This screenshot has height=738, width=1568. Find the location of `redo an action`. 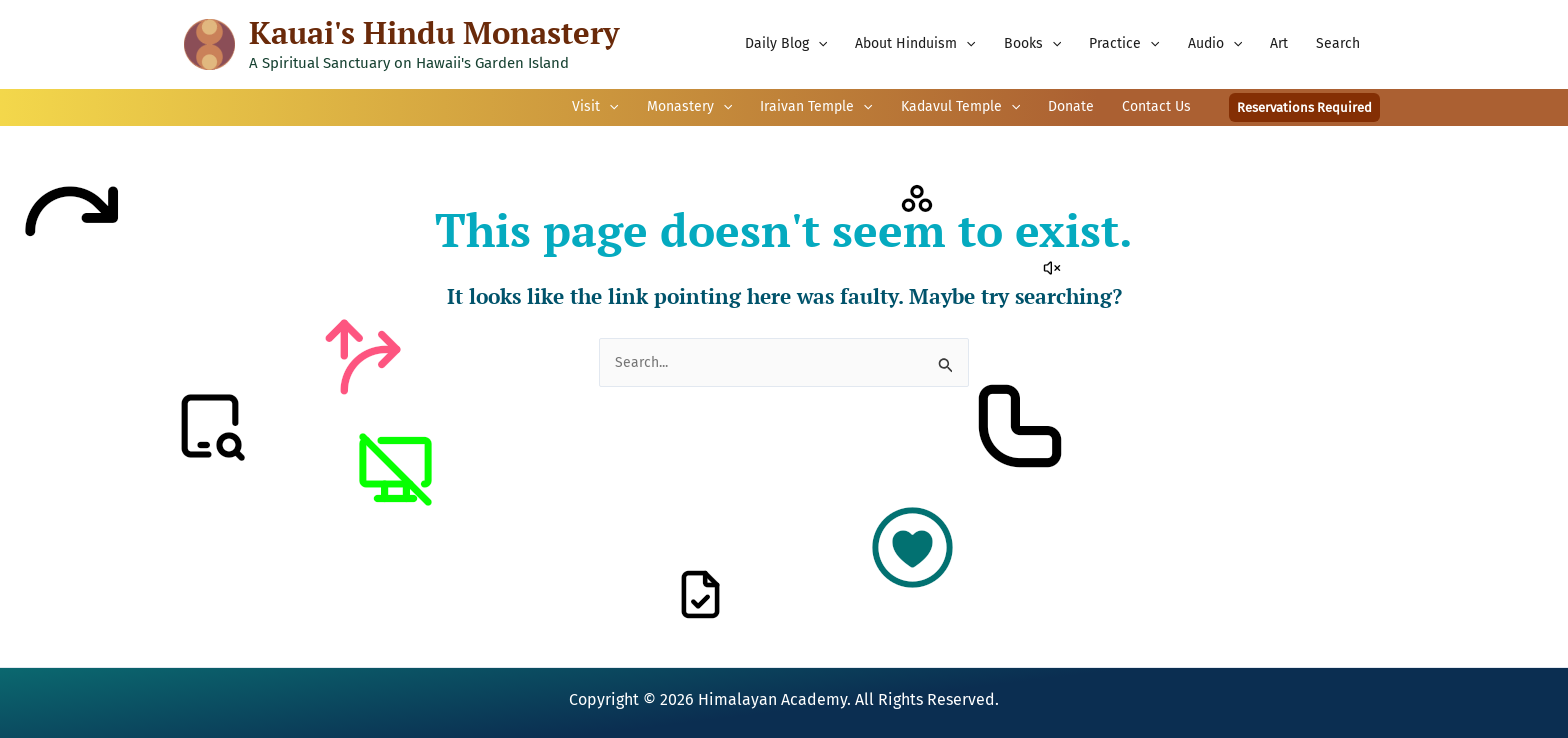

redo an action is located at coordinates (70, 208).